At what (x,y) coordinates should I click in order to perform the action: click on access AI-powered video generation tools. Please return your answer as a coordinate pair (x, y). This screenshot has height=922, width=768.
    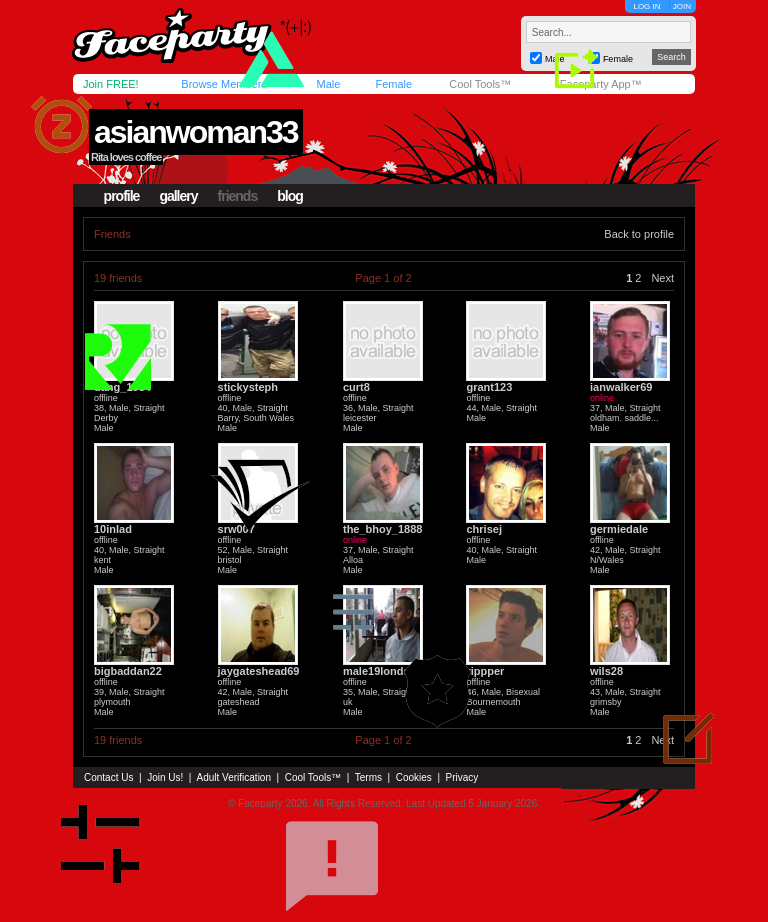
    Looking at the image, I should click on (574, 70).